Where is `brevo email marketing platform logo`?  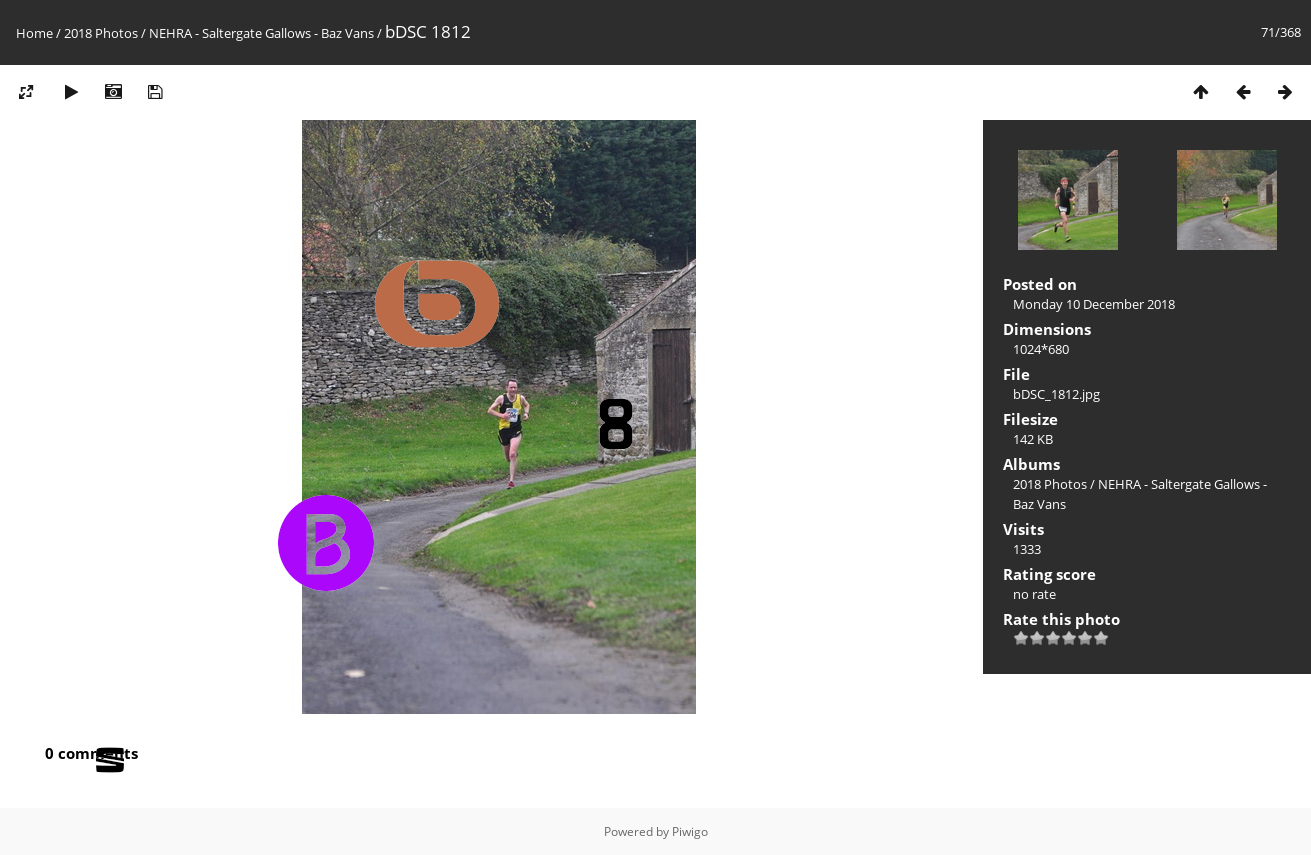 brevo email marketing platform logo is located at coordinates (326, 543).